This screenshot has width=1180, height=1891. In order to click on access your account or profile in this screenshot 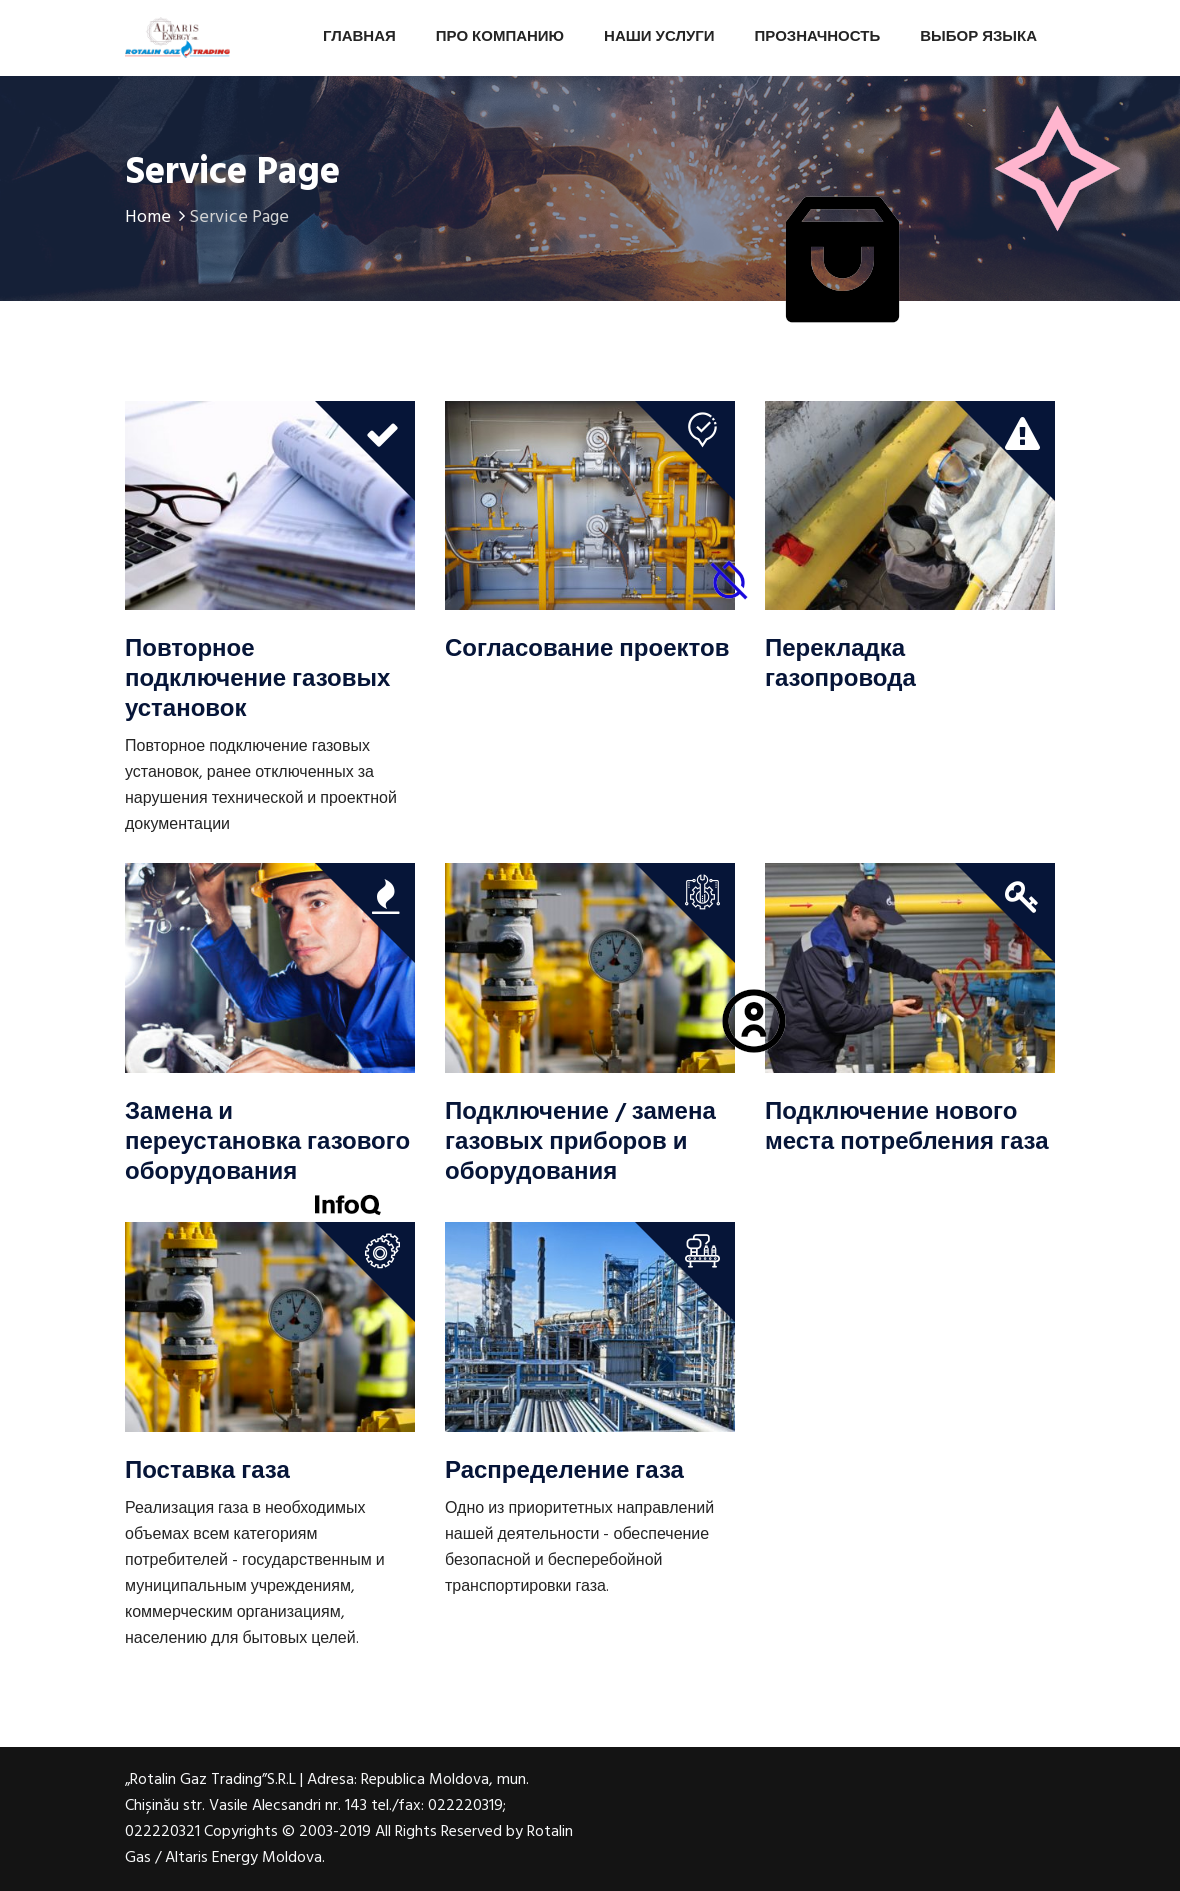, I will do `click(754, 1021)`.